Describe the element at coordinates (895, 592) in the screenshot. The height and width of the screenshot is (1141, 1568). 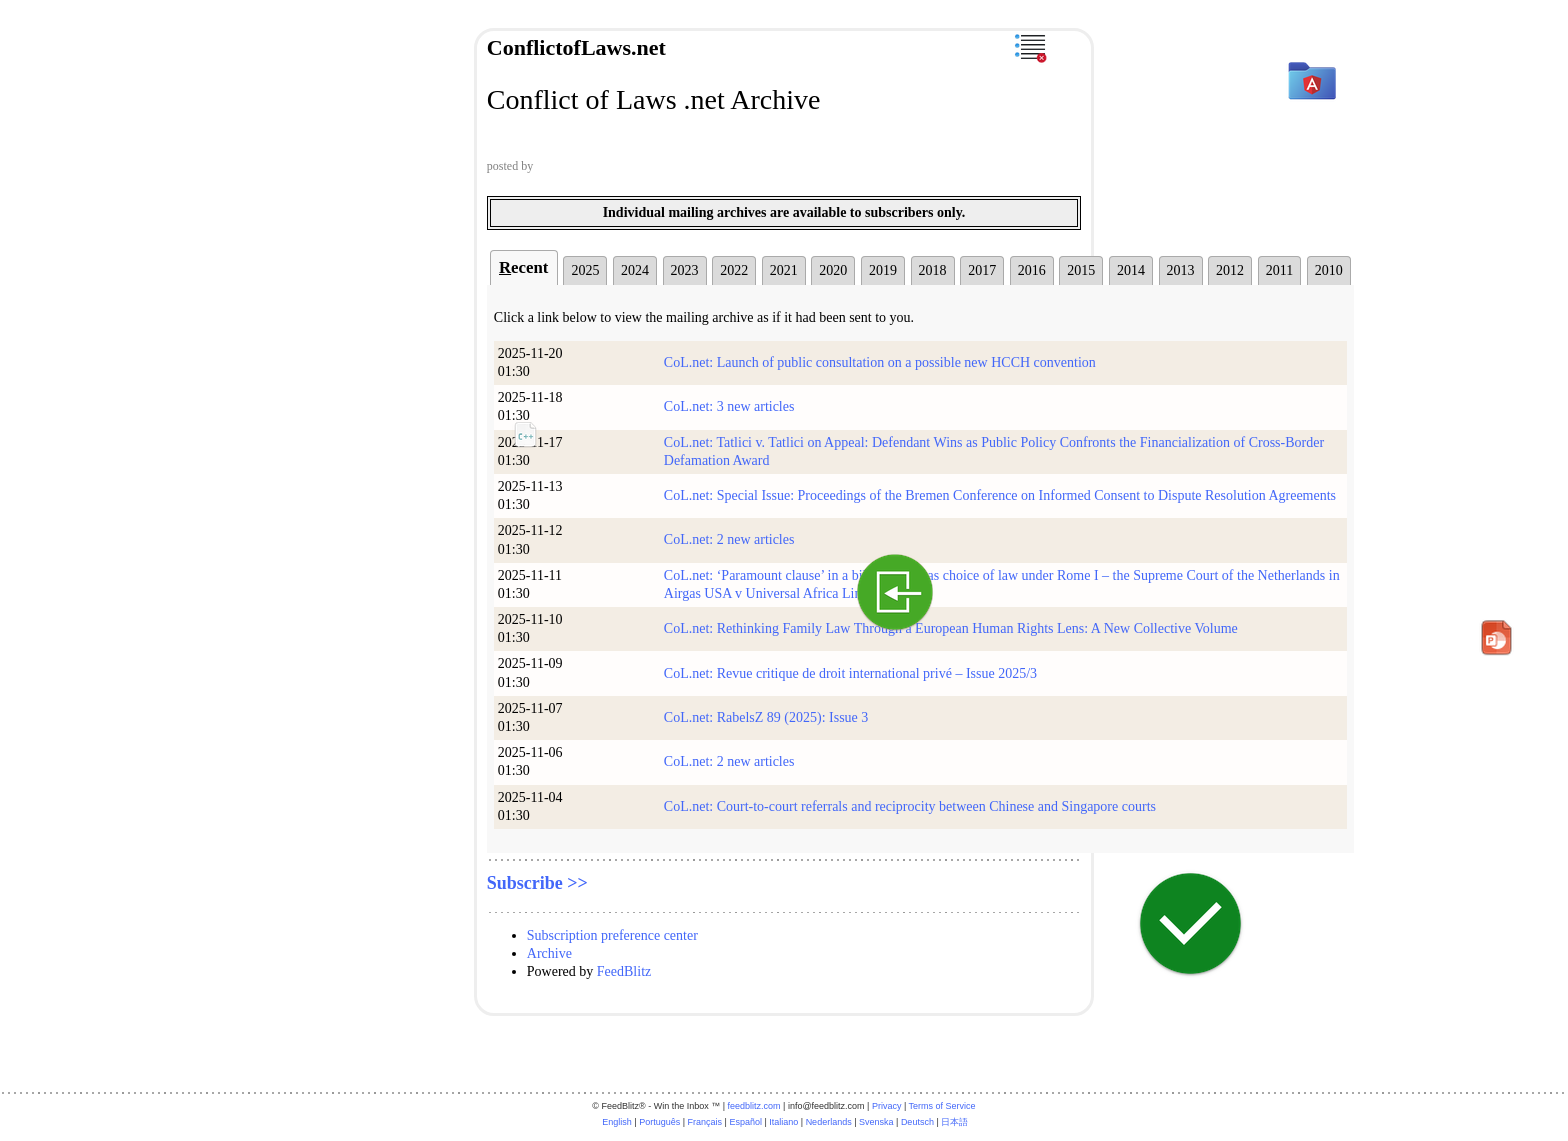
I see `log out of the current session` at that location.